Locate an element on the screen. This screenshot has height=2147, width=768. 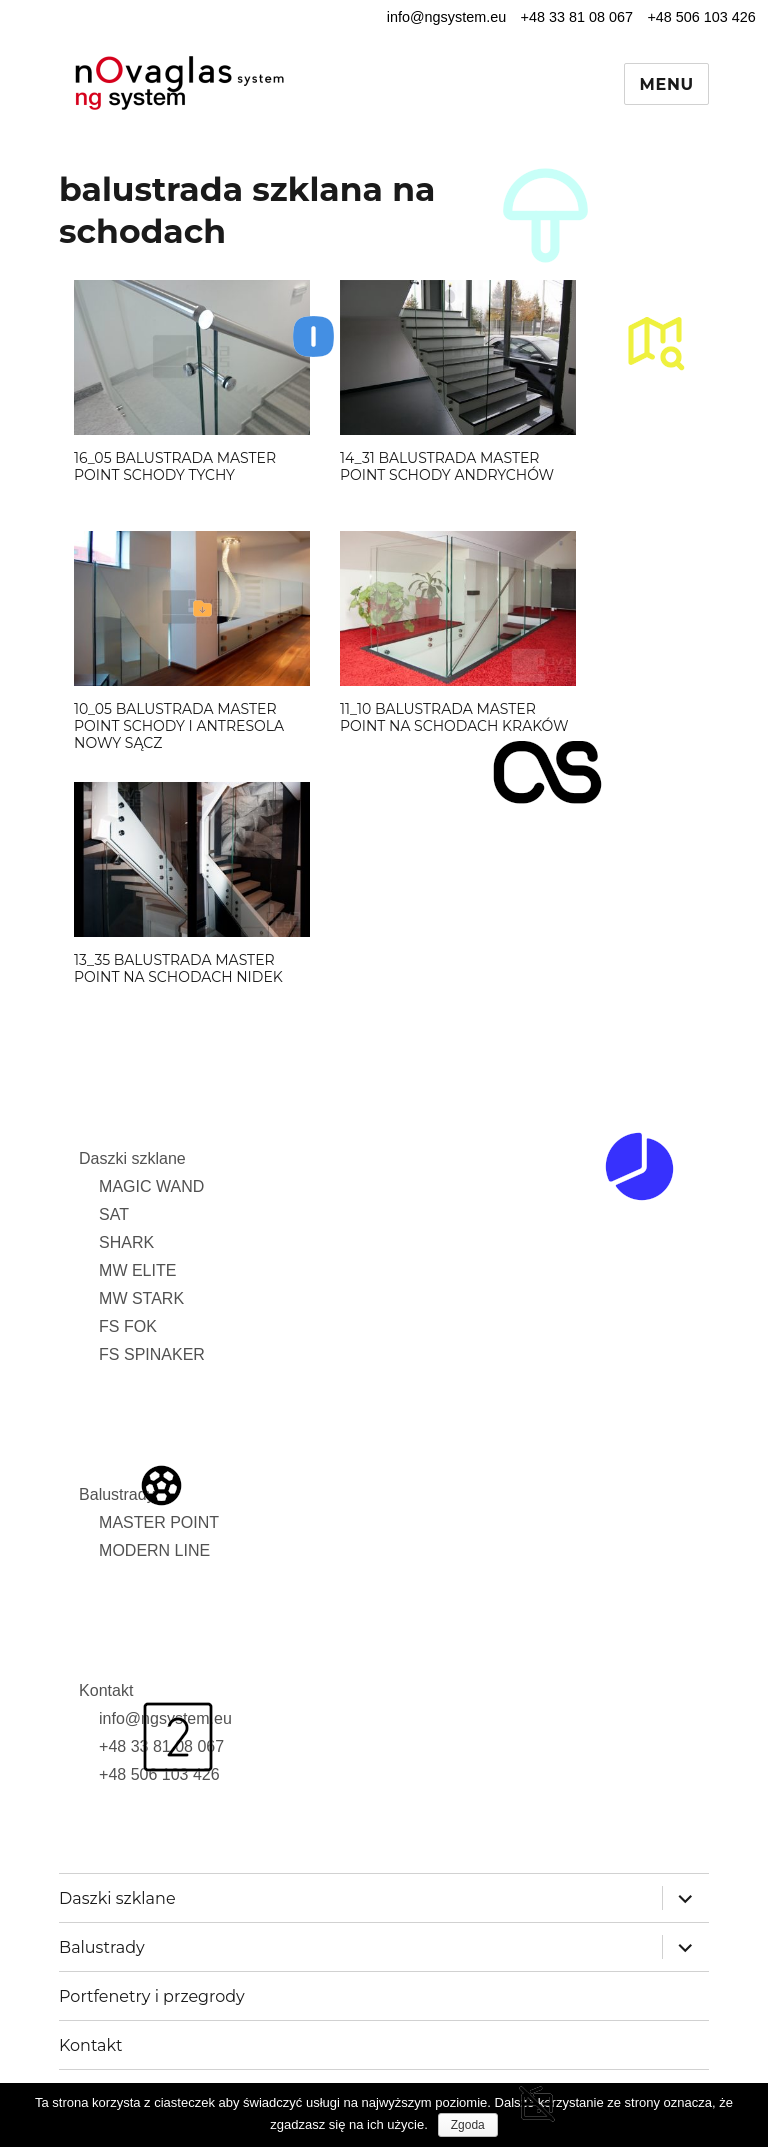
view more information is located at coordinates (313, 336).